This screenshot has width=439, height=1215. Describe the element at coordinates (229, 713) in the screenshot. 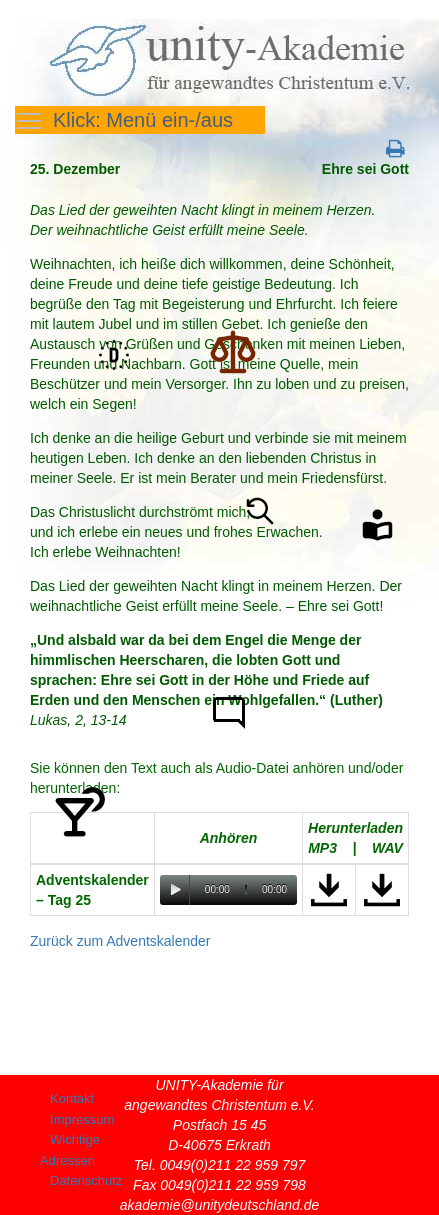

I see `open comments or discussion thread` at that location.